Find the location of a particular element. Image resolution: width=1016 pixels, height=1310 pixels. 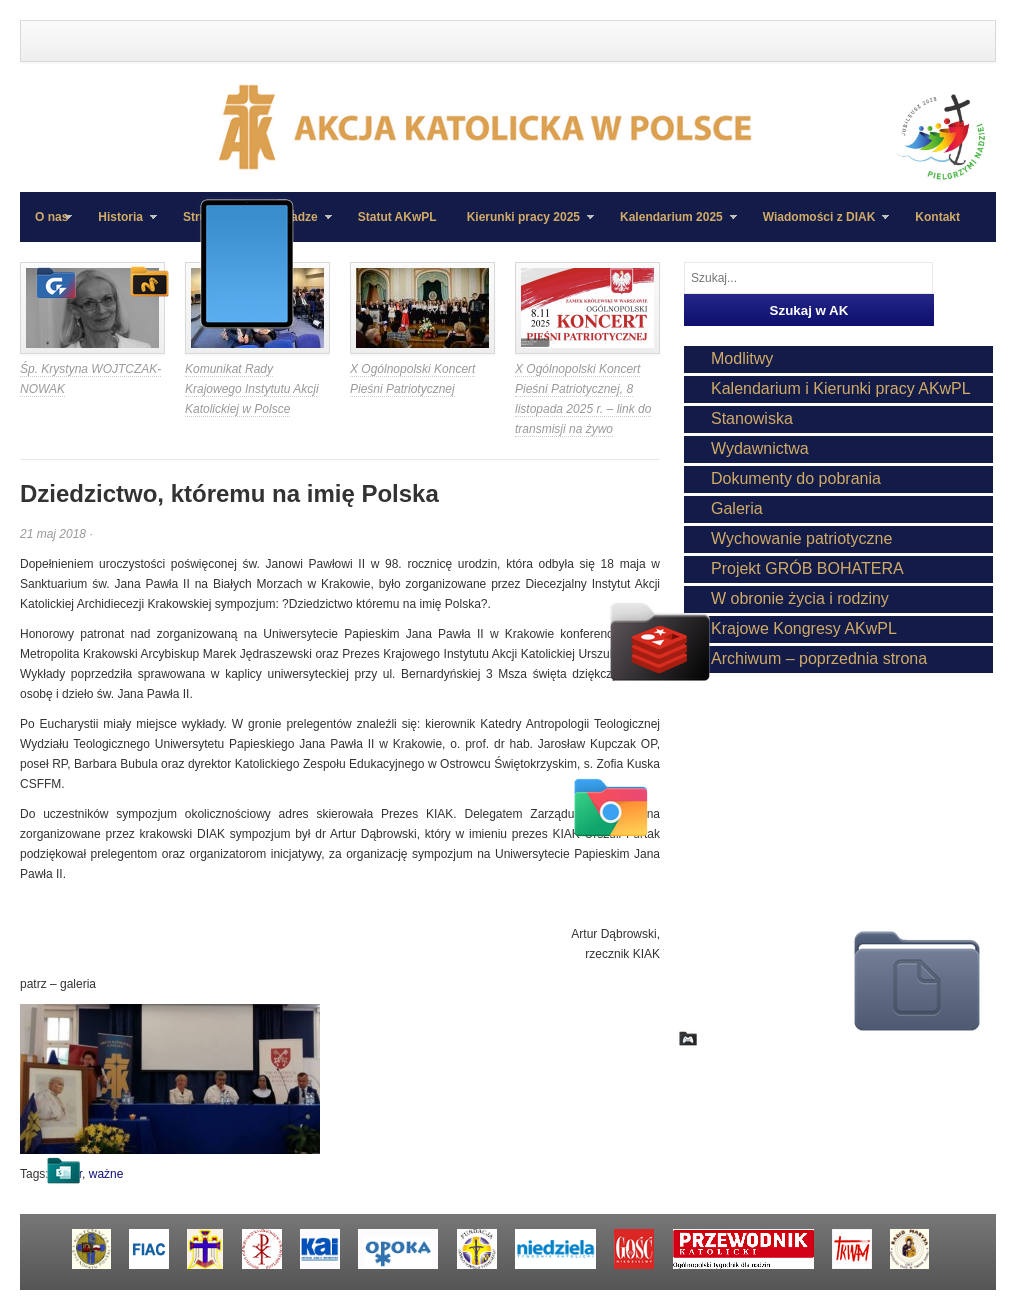

open the Modo 3D modeling application folder is located at coordinates (149, 282).